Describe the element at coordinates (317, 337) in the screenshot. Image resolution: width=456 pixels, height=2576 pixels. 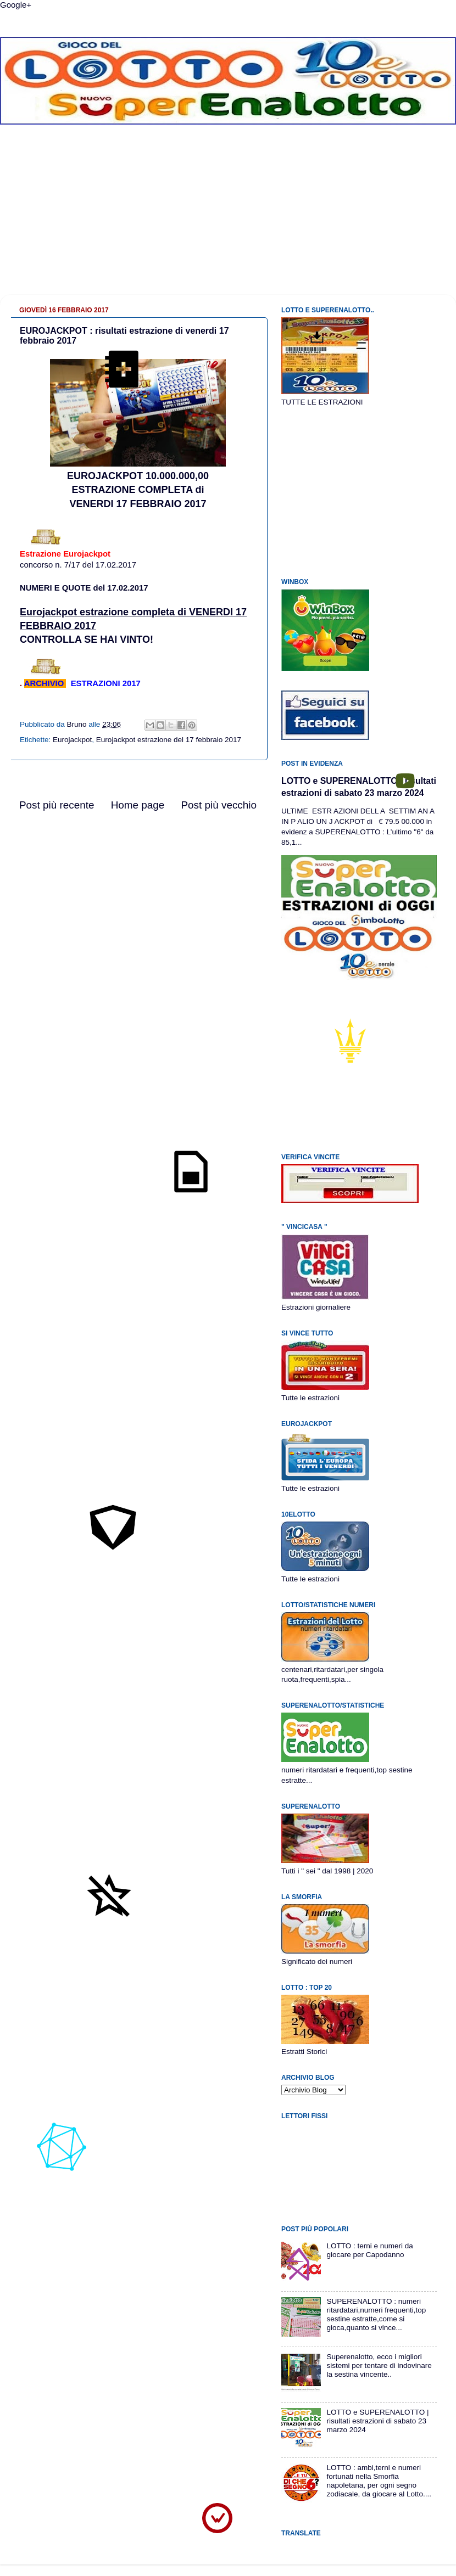
I see `download a file or document` at that location.